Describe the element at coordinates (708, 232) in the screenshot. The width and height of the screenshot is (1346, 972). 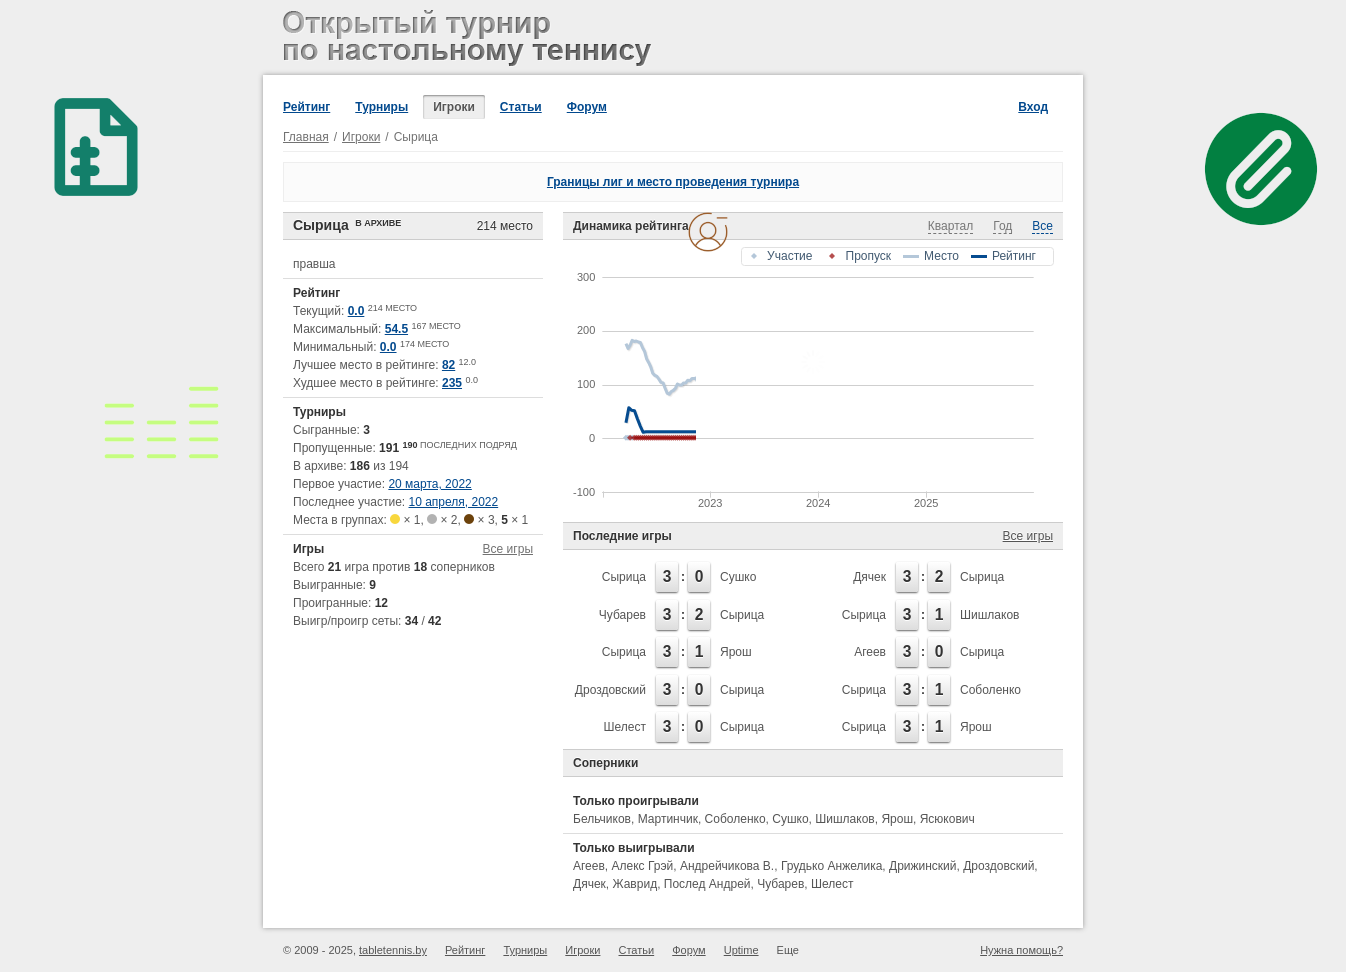
I see `remove a user from your contacts` at that location.